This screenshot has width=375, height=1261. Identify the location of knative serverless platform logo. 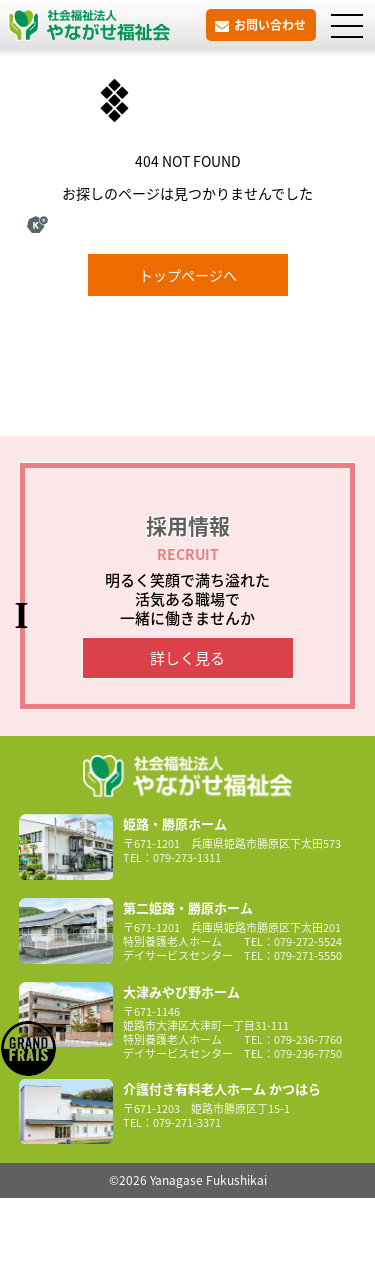
(37, 224).